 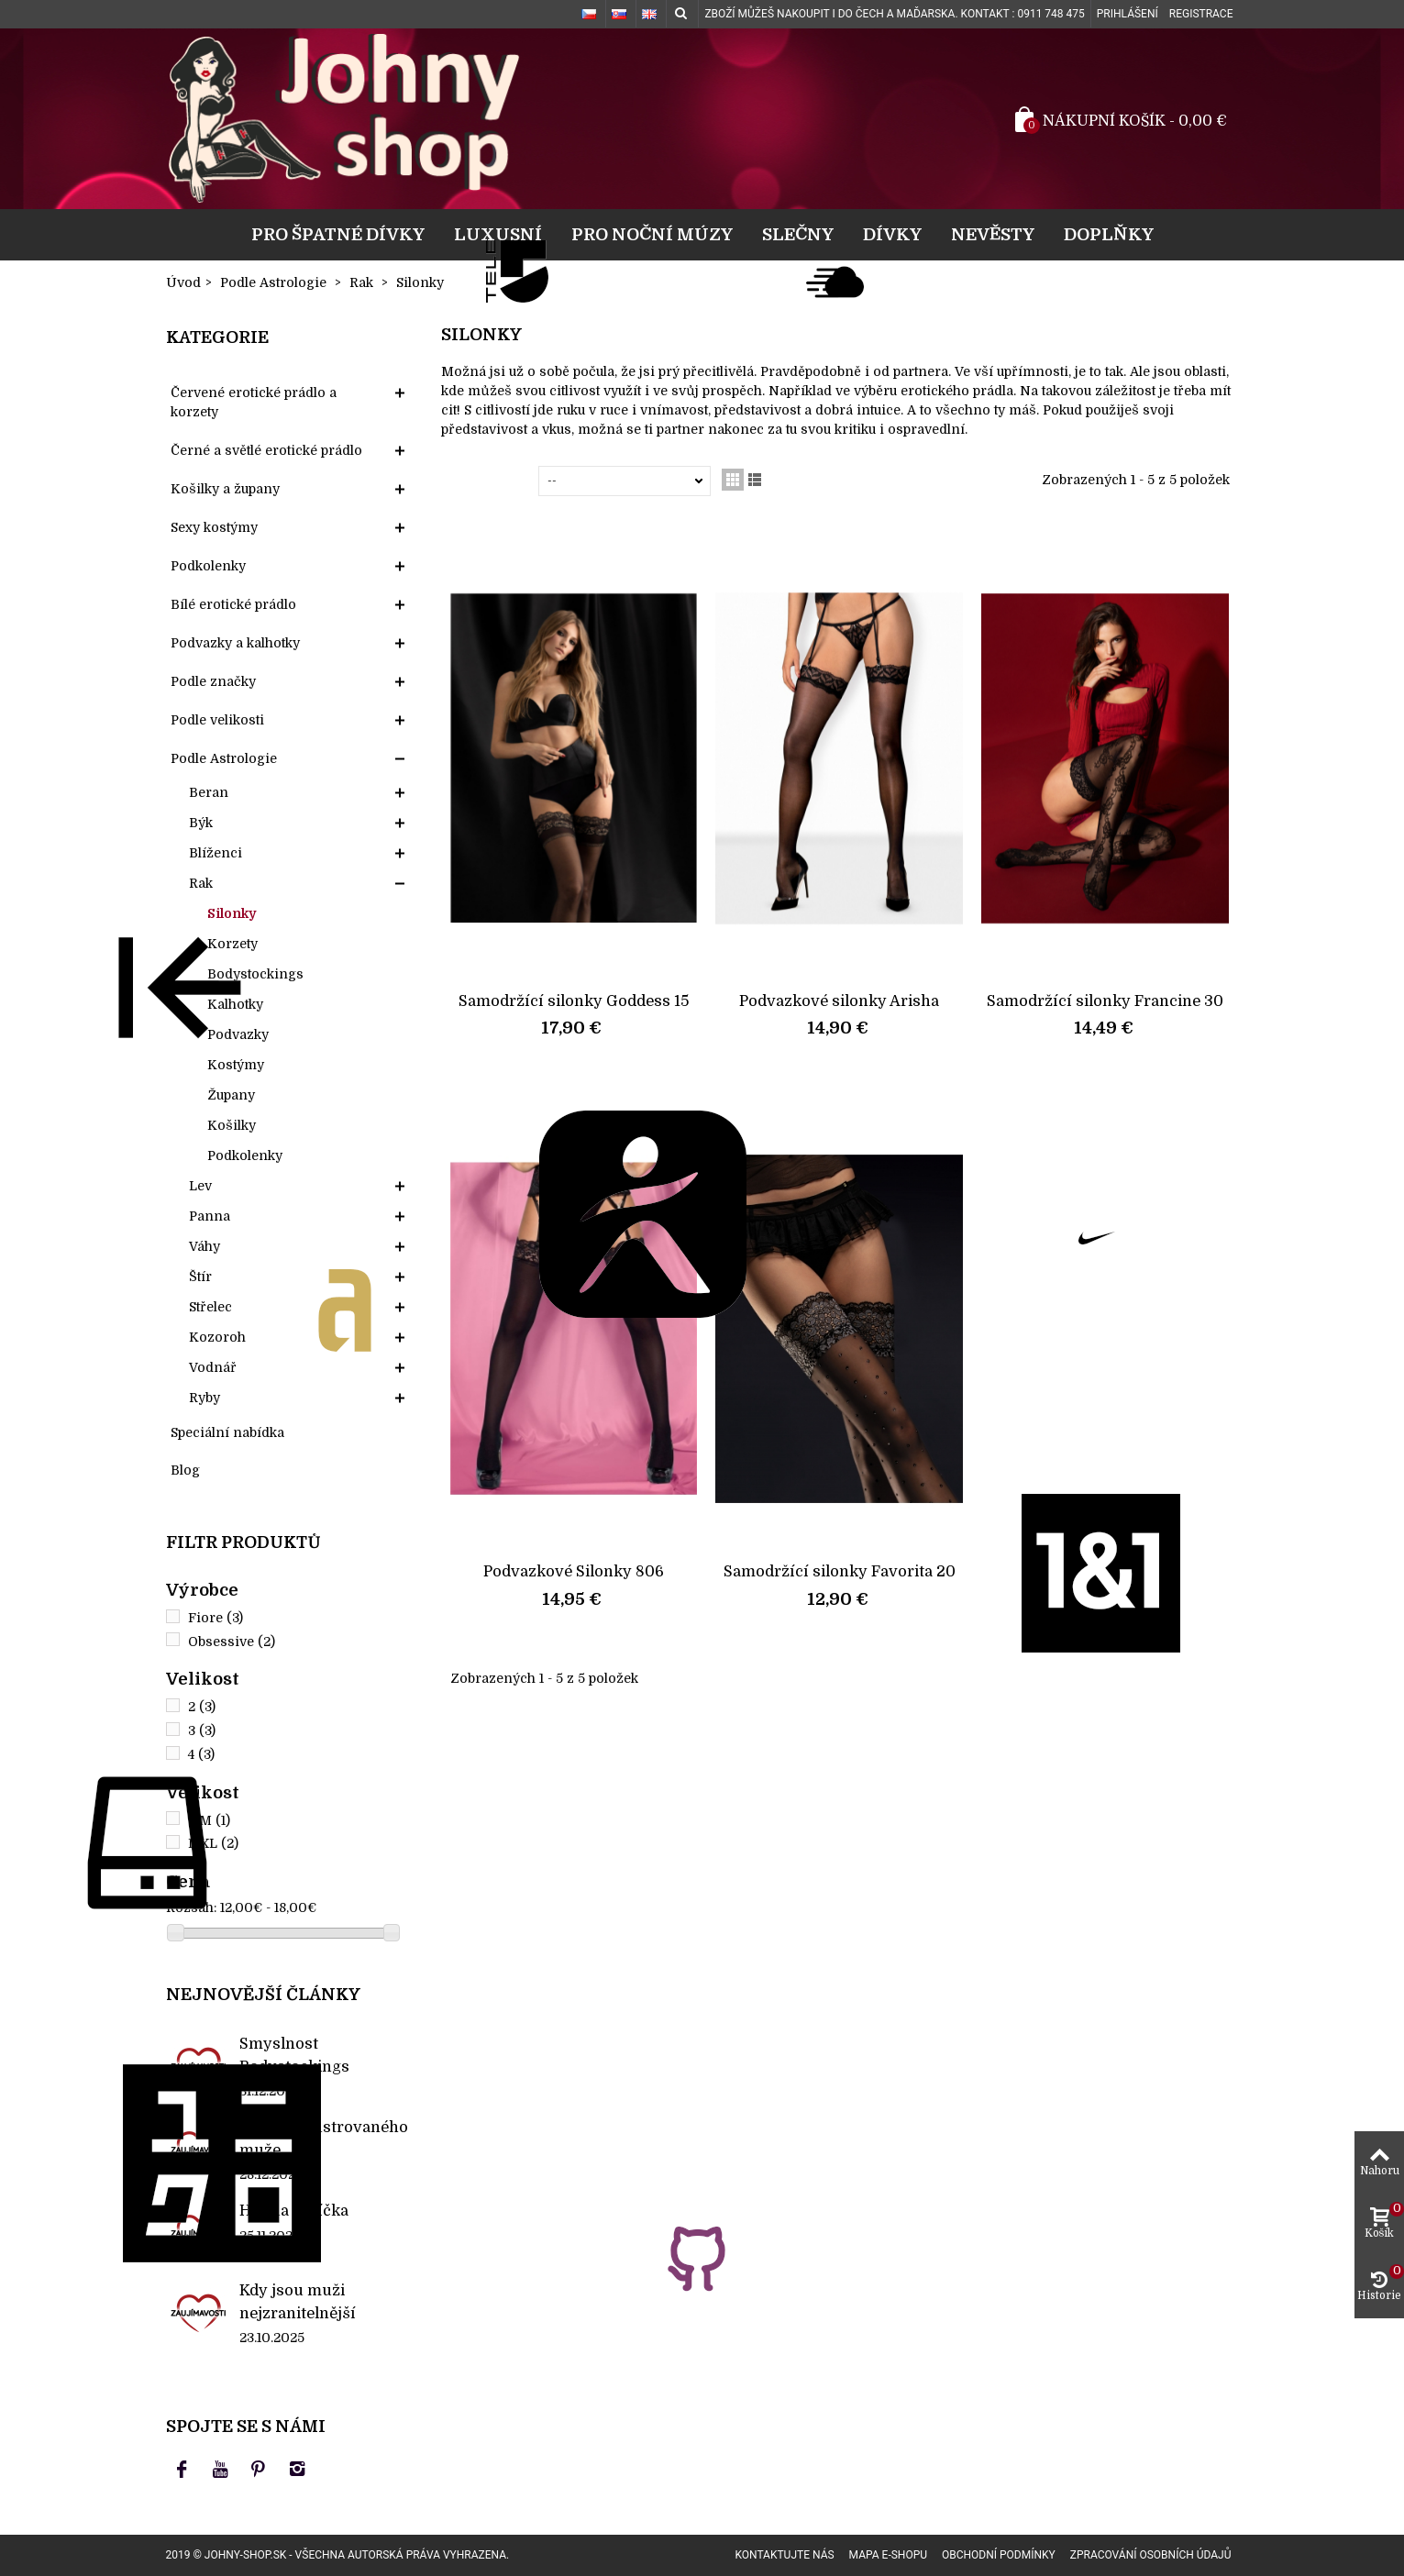 What do you see at coordinates (698, 2258) in the screenshot?
I see `view GitHub profile or repository` at bounding box center [698, 2258].